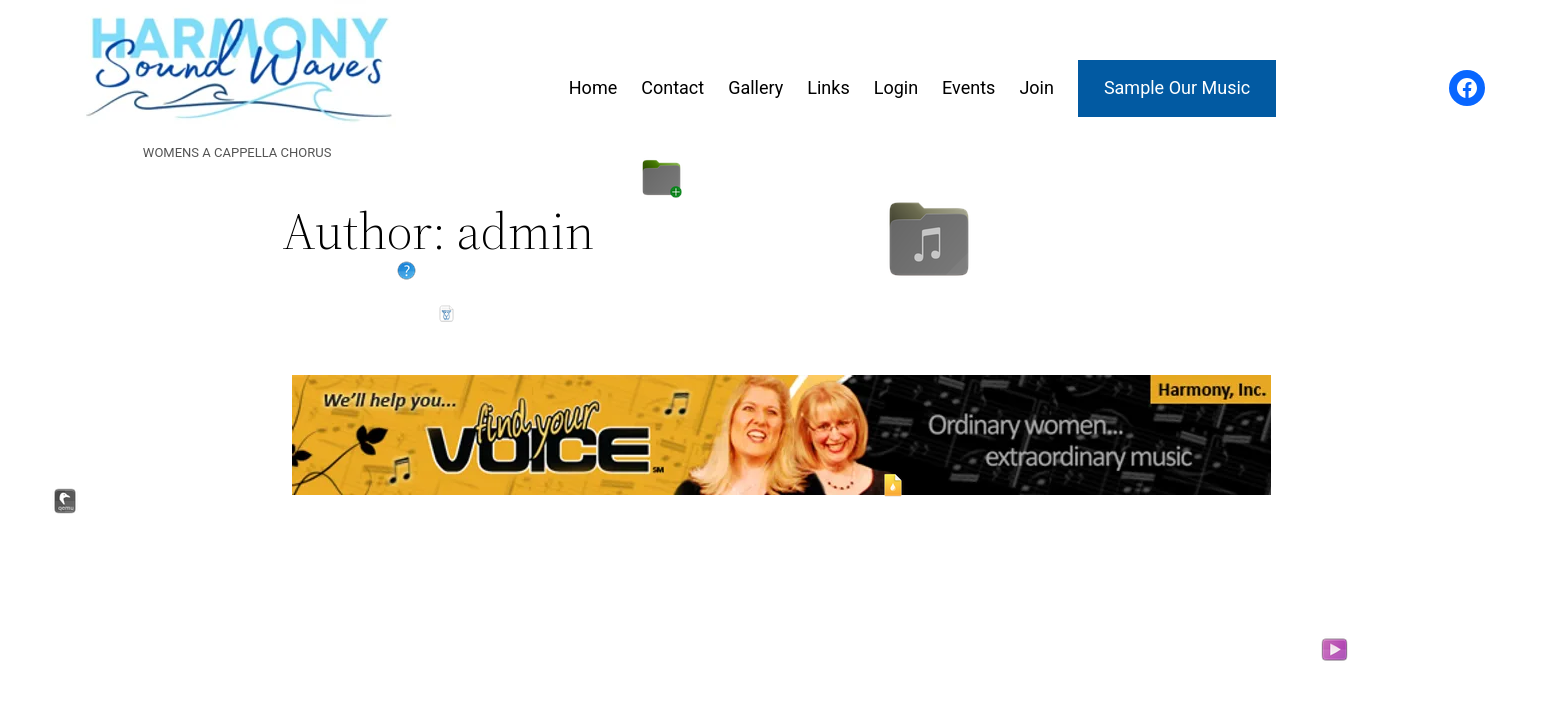  I want to click on an ICC color profile file, so click(893, 485).